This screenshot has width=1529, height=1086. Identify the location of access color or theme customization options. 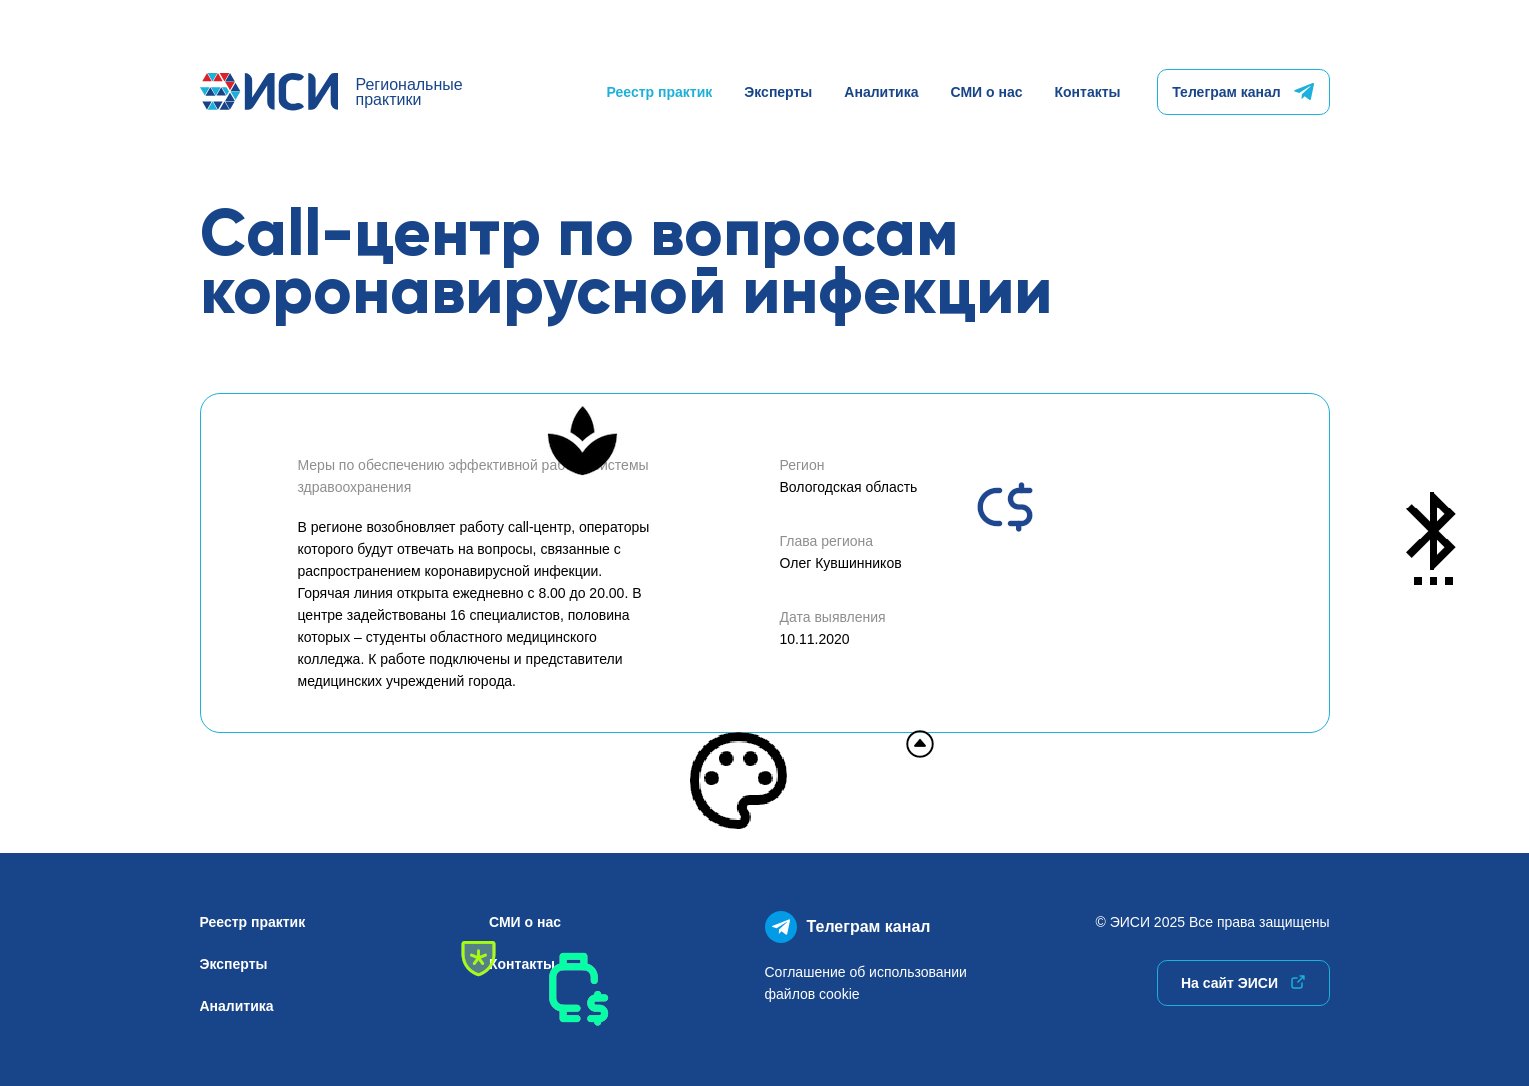
(738, 780).